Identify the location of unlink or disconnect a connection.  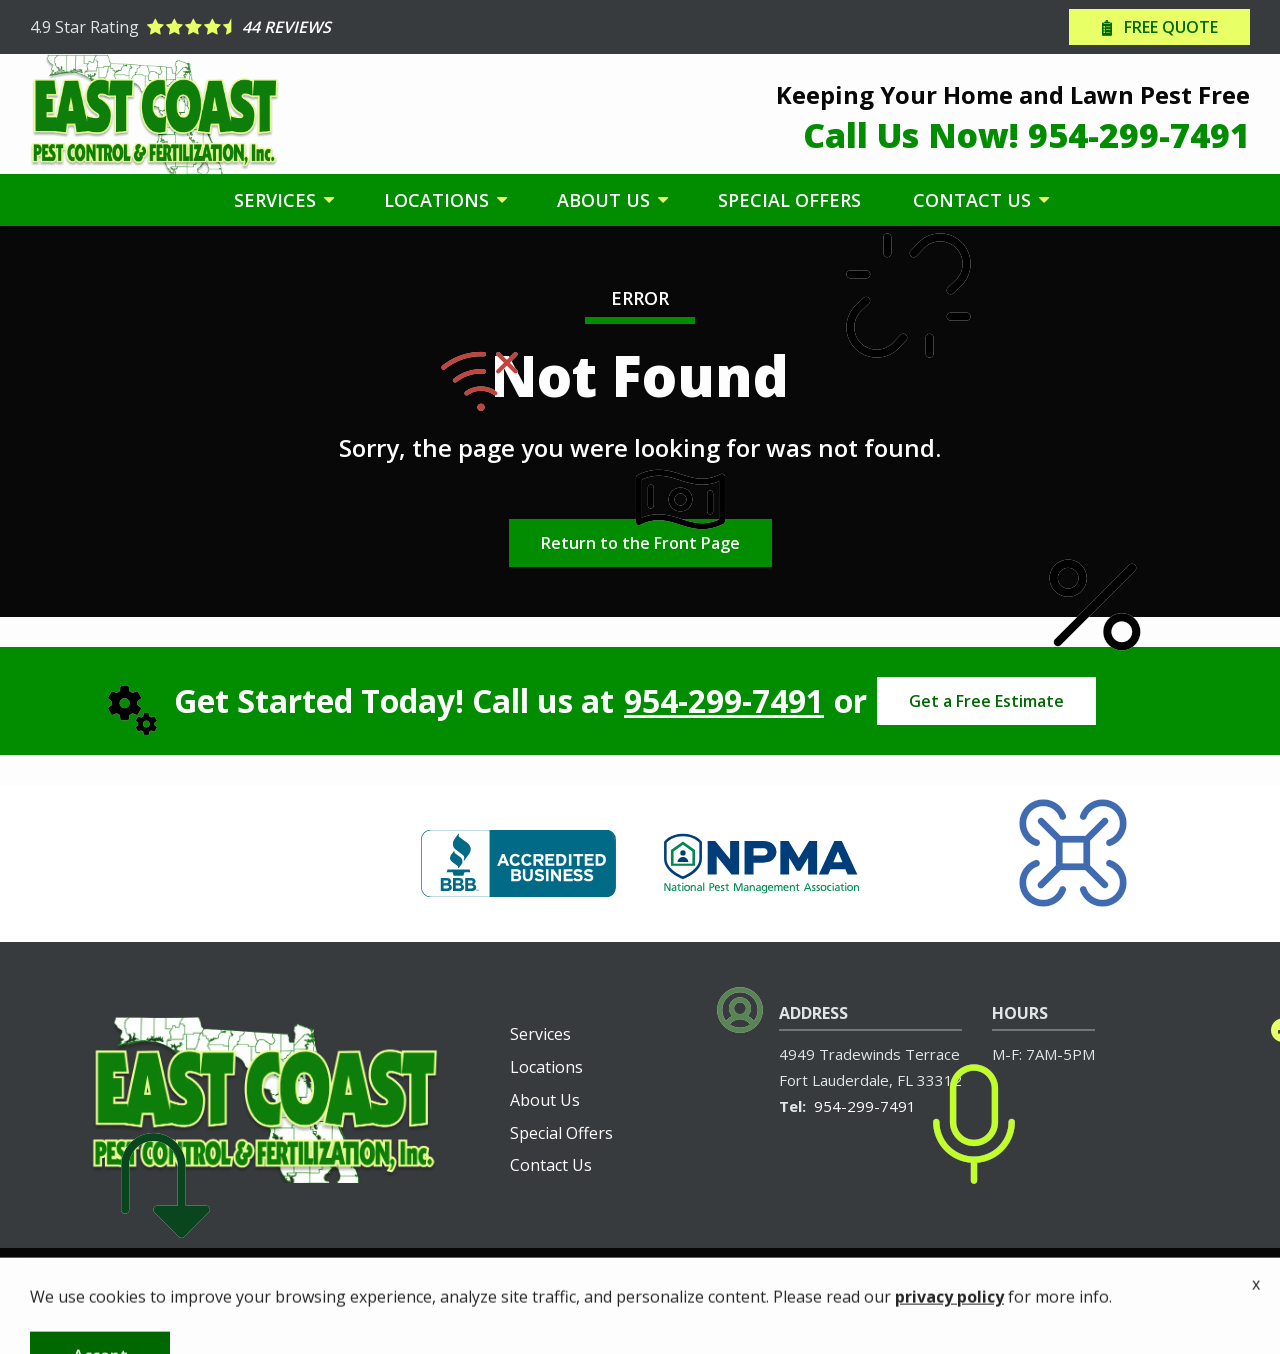
(908, 295).